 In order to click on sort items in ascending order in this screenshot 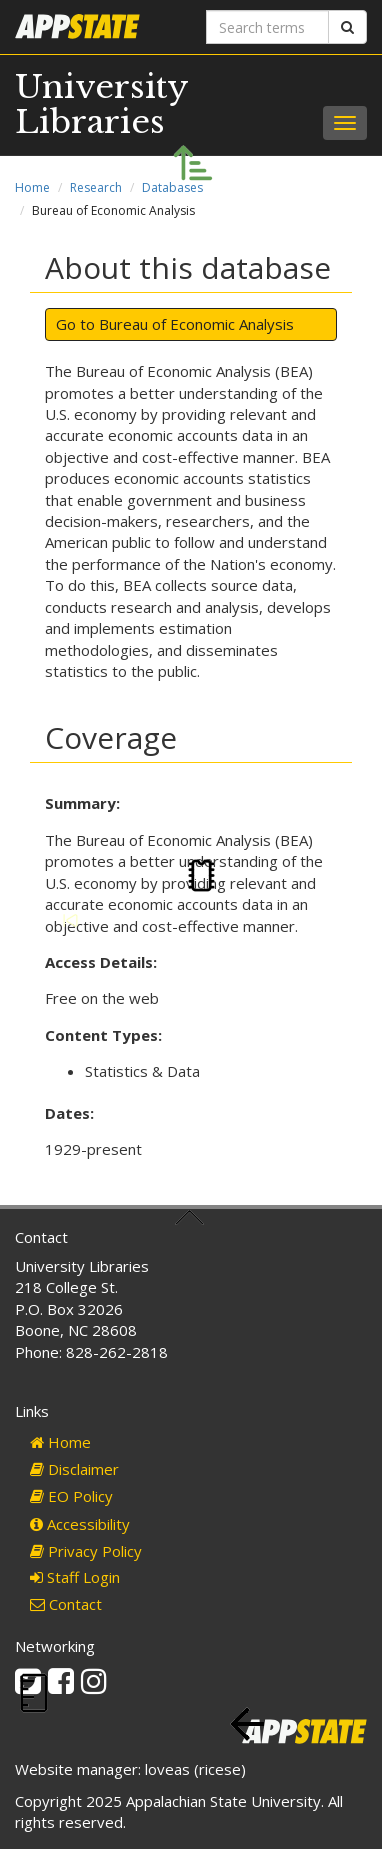, I will do `click(193, 163)`.